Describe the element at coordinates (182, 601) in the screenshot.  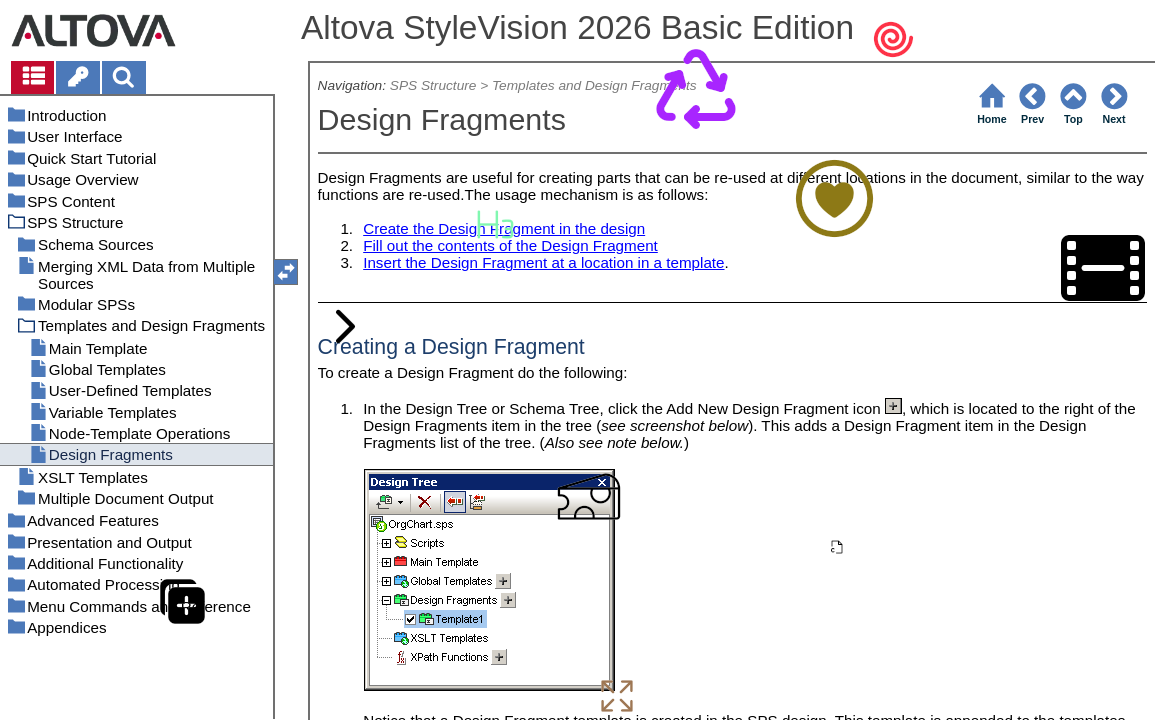
I see `duplicate or copy an item` at that location.